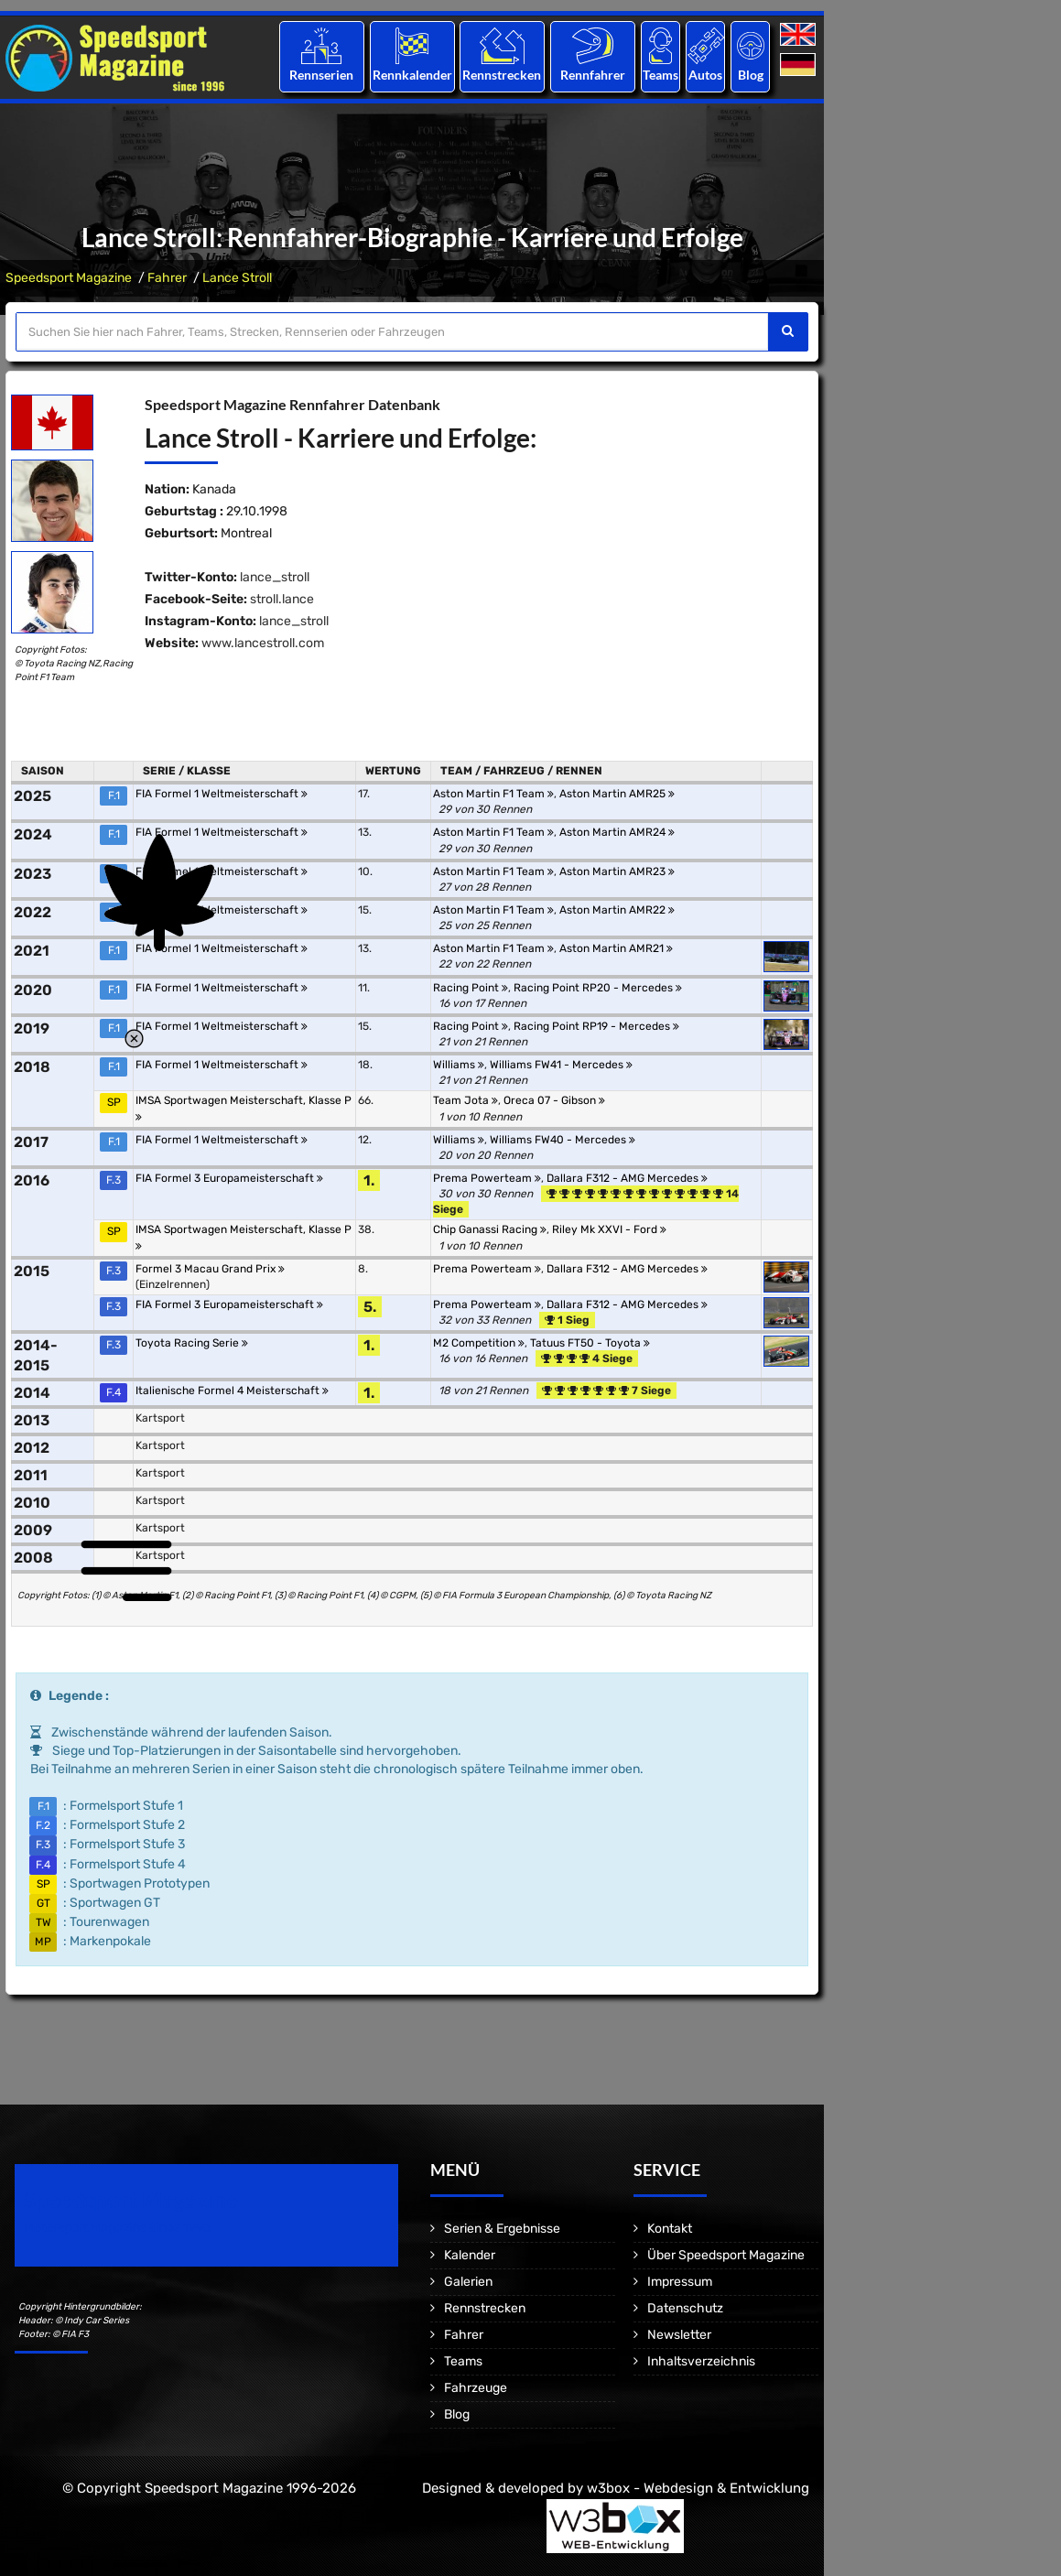 The width and height of the screenshot is (1061, 2576). What do you see at coordinates (134, 1038) in the screenshot?
I see `close or dismiss a dialog` at bounding box center [134, 1038].